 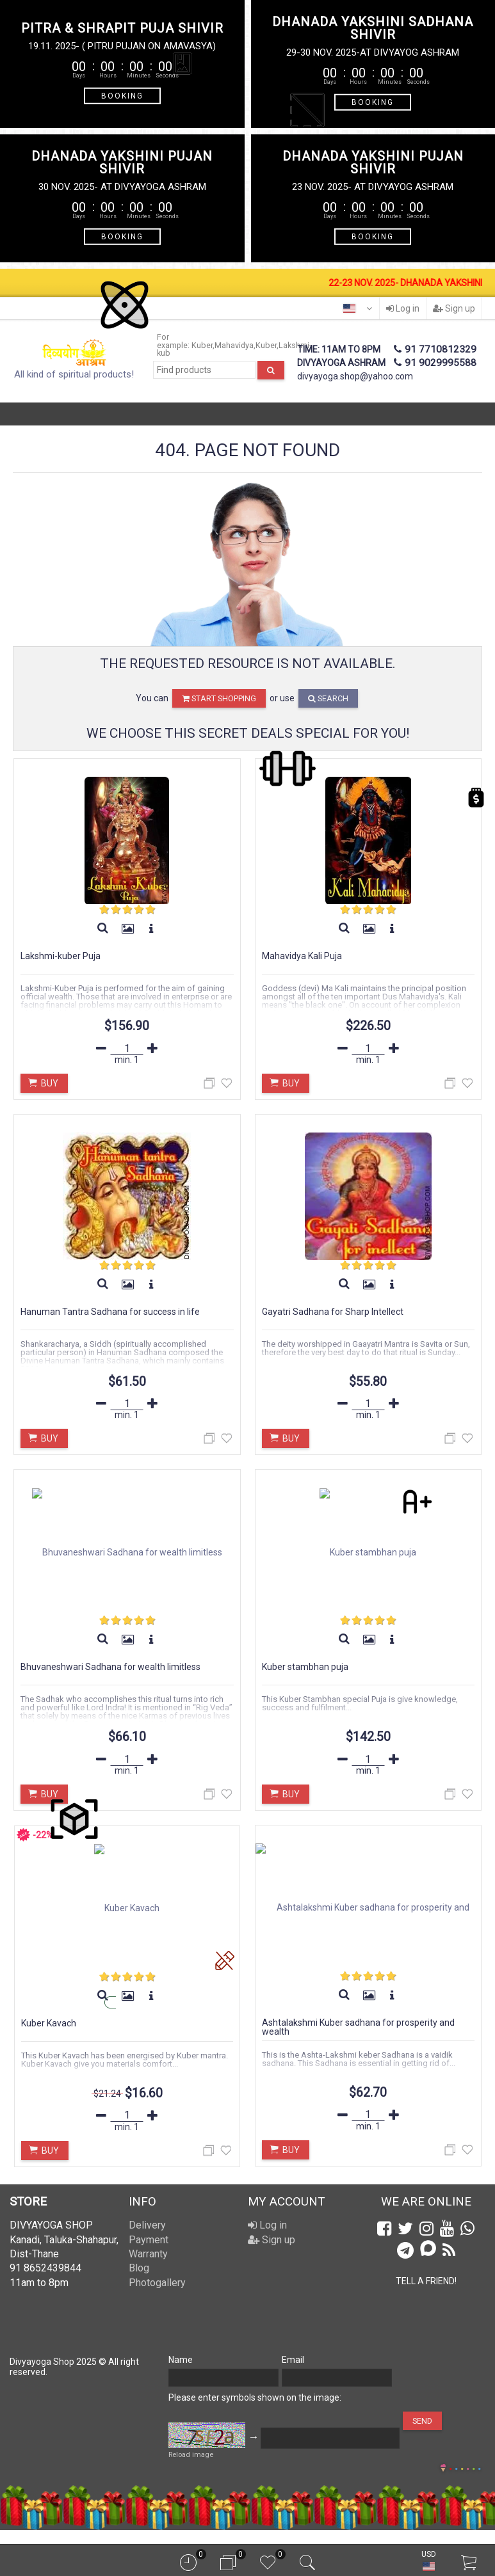 What do you see at coordinates (124, 305) in the screenshot?
I see `access science or chemistry features` at bounding box center [124, 305].